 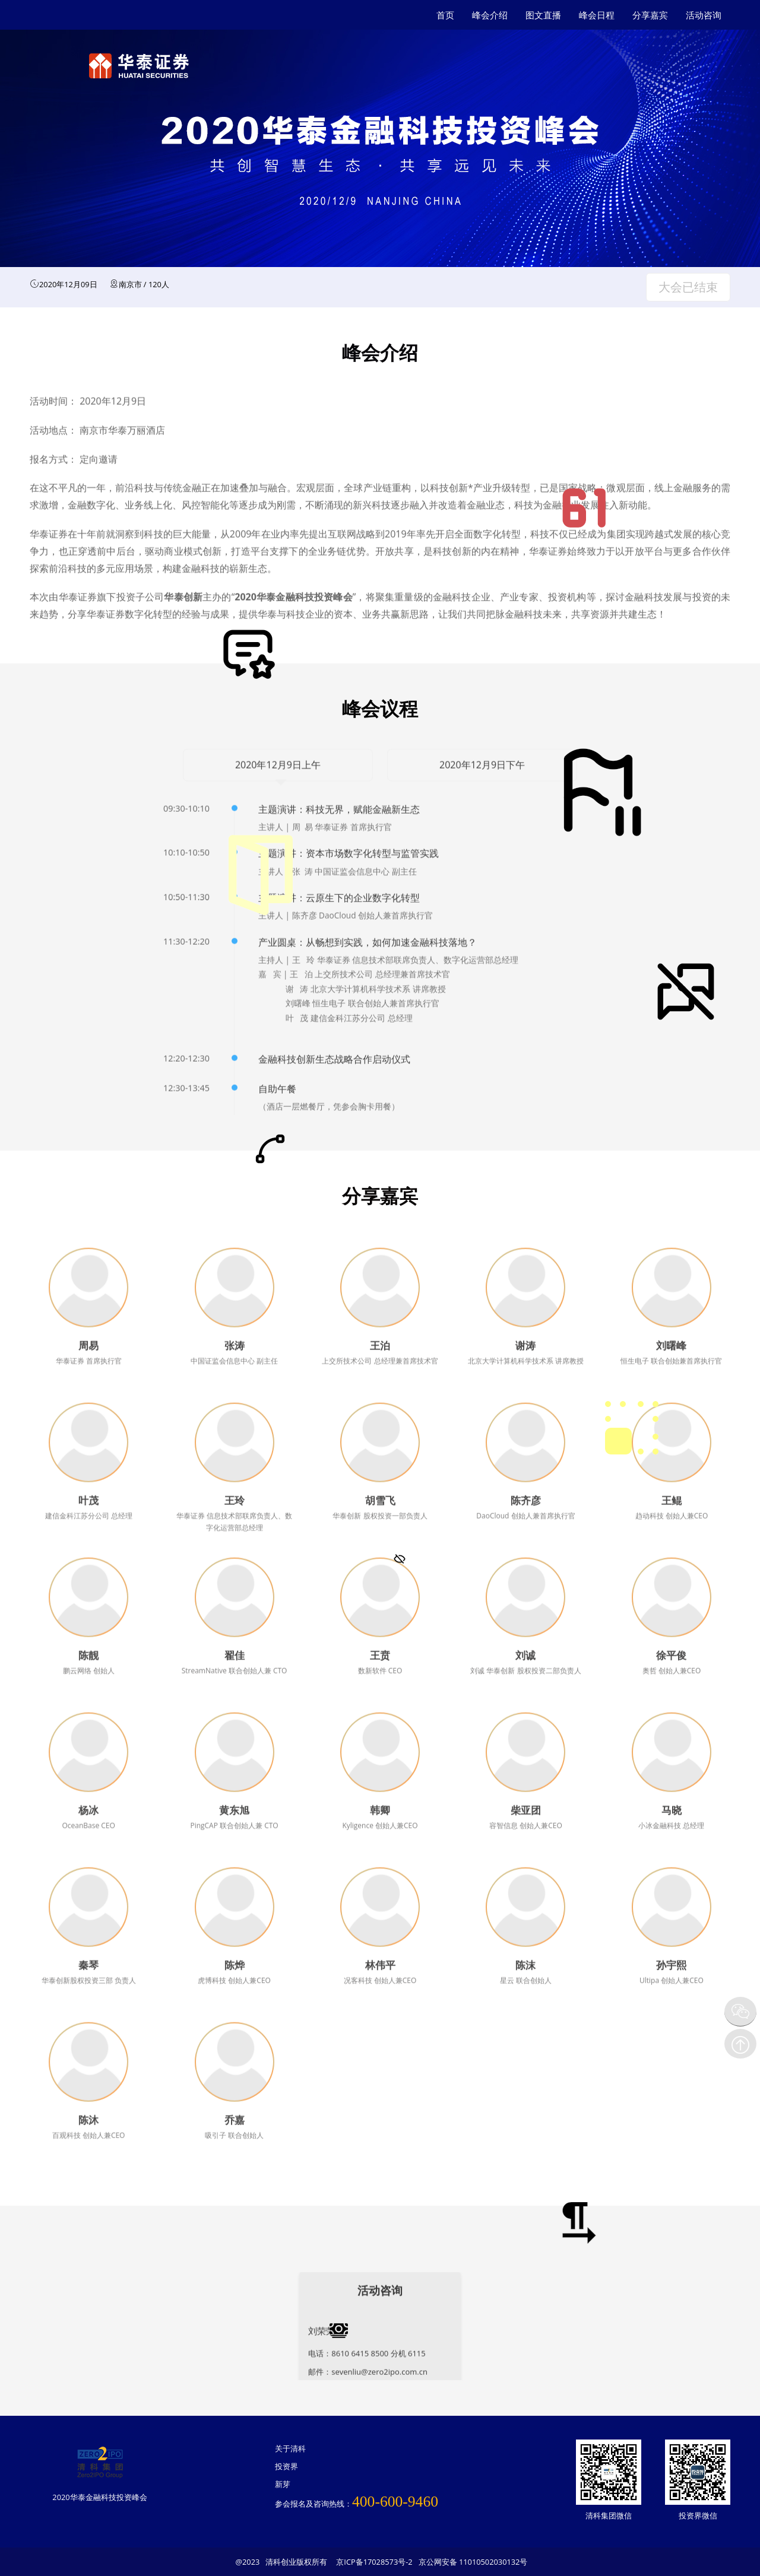 I want to click on displays the number 61 as a badge or counter, so click(x=586, y=508).